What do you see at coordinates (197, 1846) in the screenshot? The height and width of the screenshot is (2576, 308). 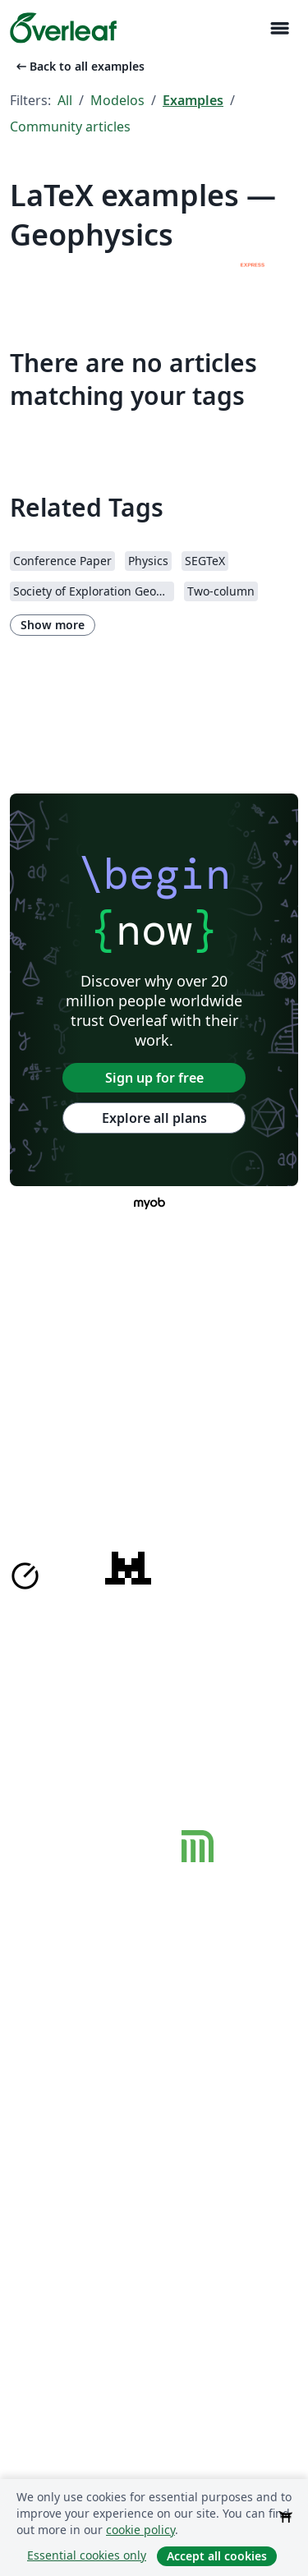 I see `open the Mexico City Metro app` at bounding box center [197, 1846].